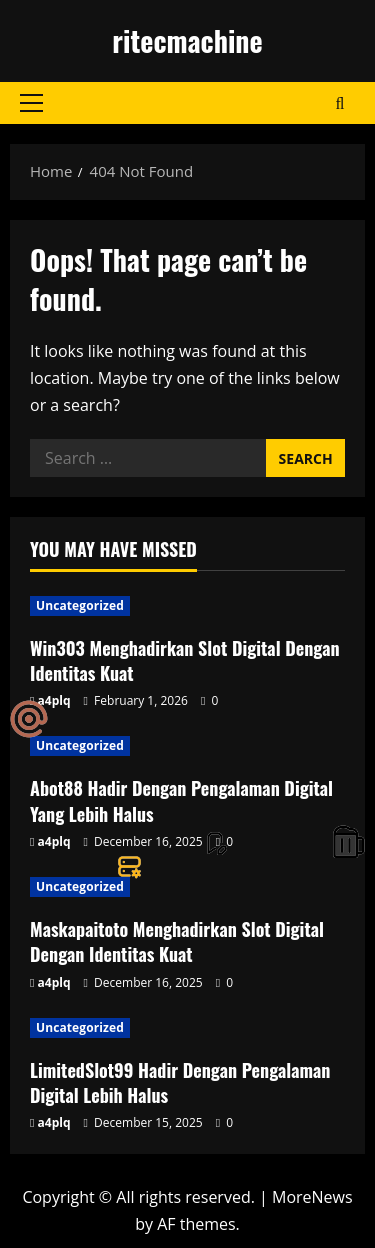 This screenshot has width=375, height=1248. Describe the element at coordinates (347, 843) in the screenshot. I see `view nearby bars or breweries` at that location.